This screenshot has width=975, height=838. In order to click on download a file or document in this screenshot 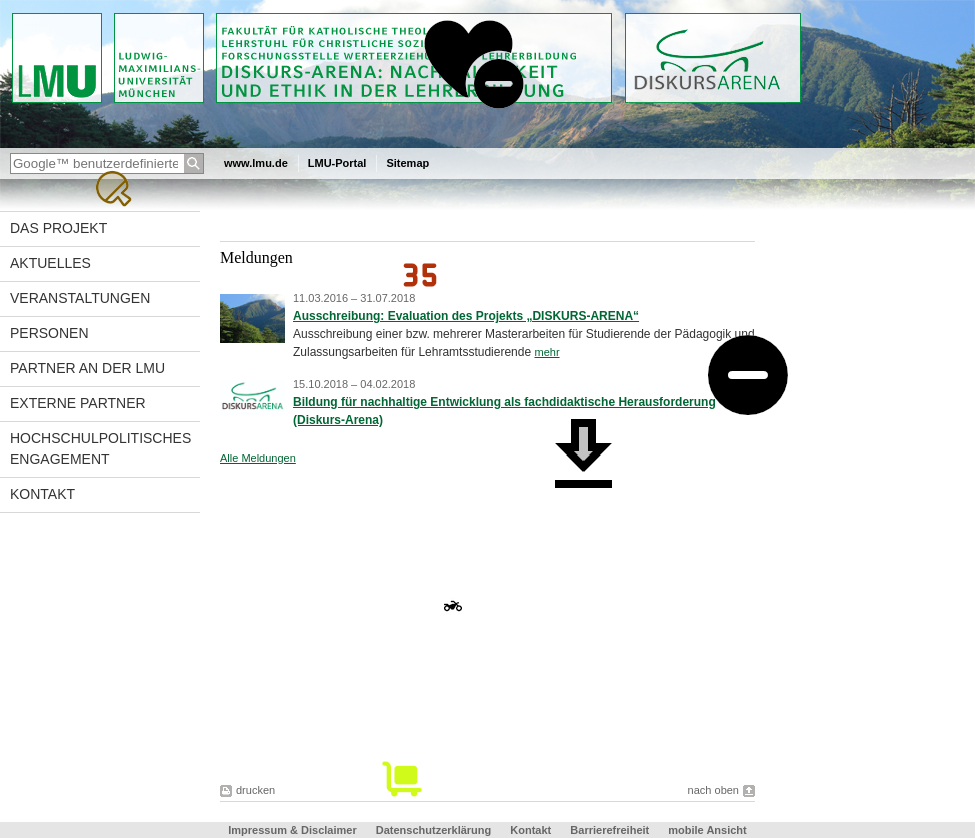, I will do `click(583, 455)`.